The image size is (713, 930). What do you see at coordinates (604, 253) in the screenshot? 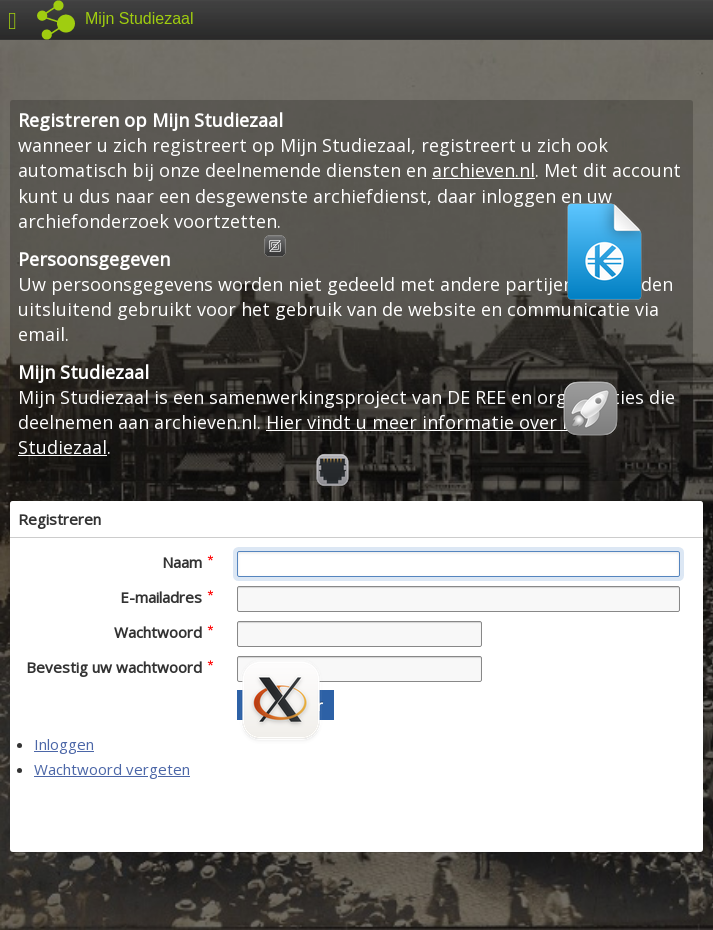
I see `open a KMyMoney financial data file` at bounding box center [604, 253].